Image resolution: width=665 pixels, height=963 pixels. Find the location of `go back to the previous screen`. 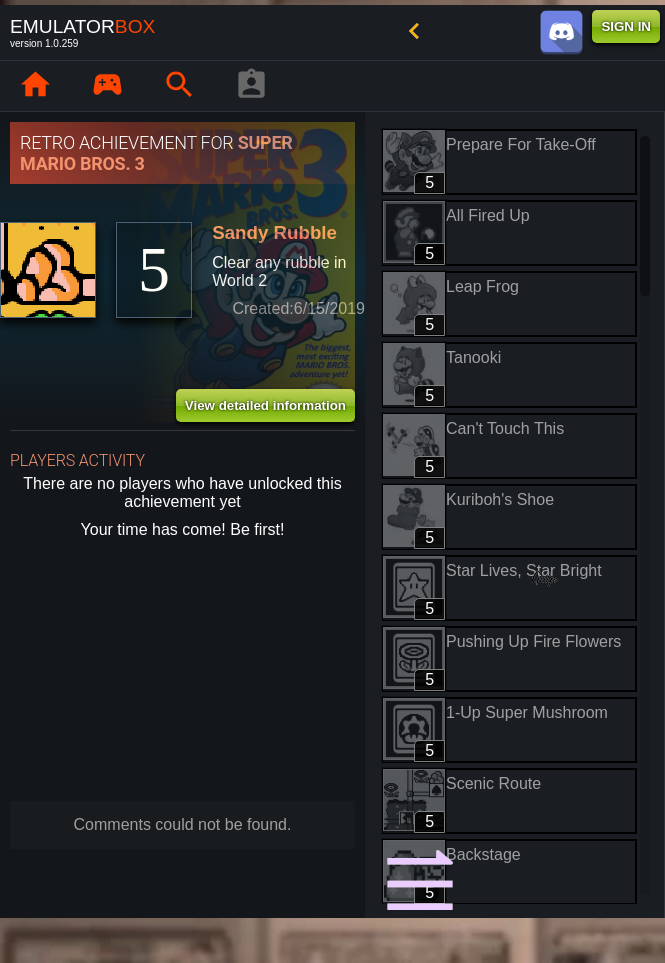

go back to the previous screen is located at coordinates (414, 31).